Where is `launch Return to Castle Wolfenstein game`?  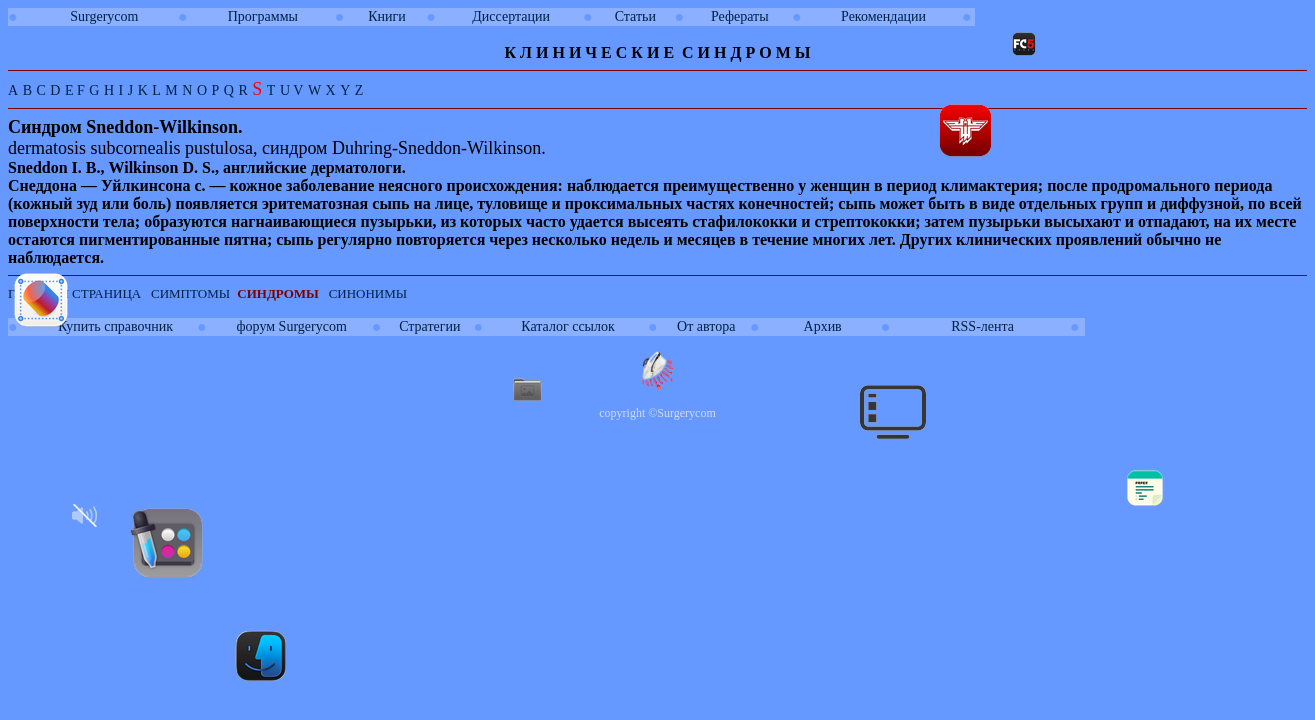 launch Return to Castle Wolfenstein game is located at coordinates (965, 130).